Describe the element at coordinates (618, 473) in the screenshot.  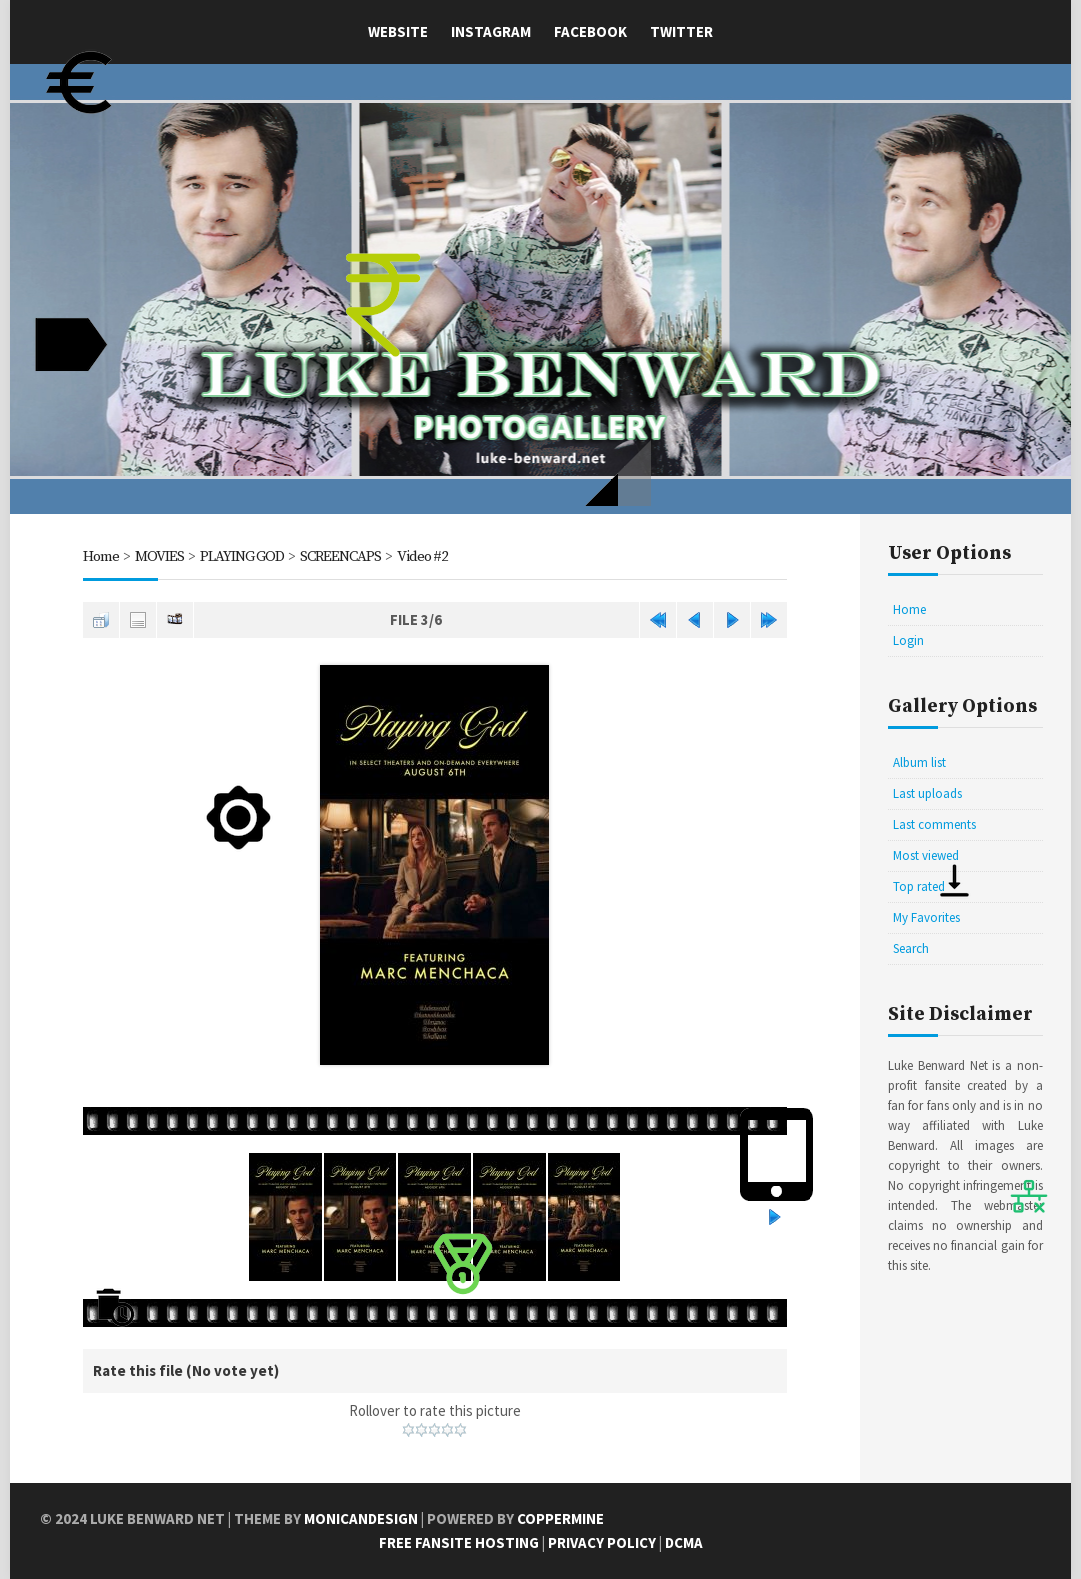
I see `indicates weak cellular signal strength` at that location.